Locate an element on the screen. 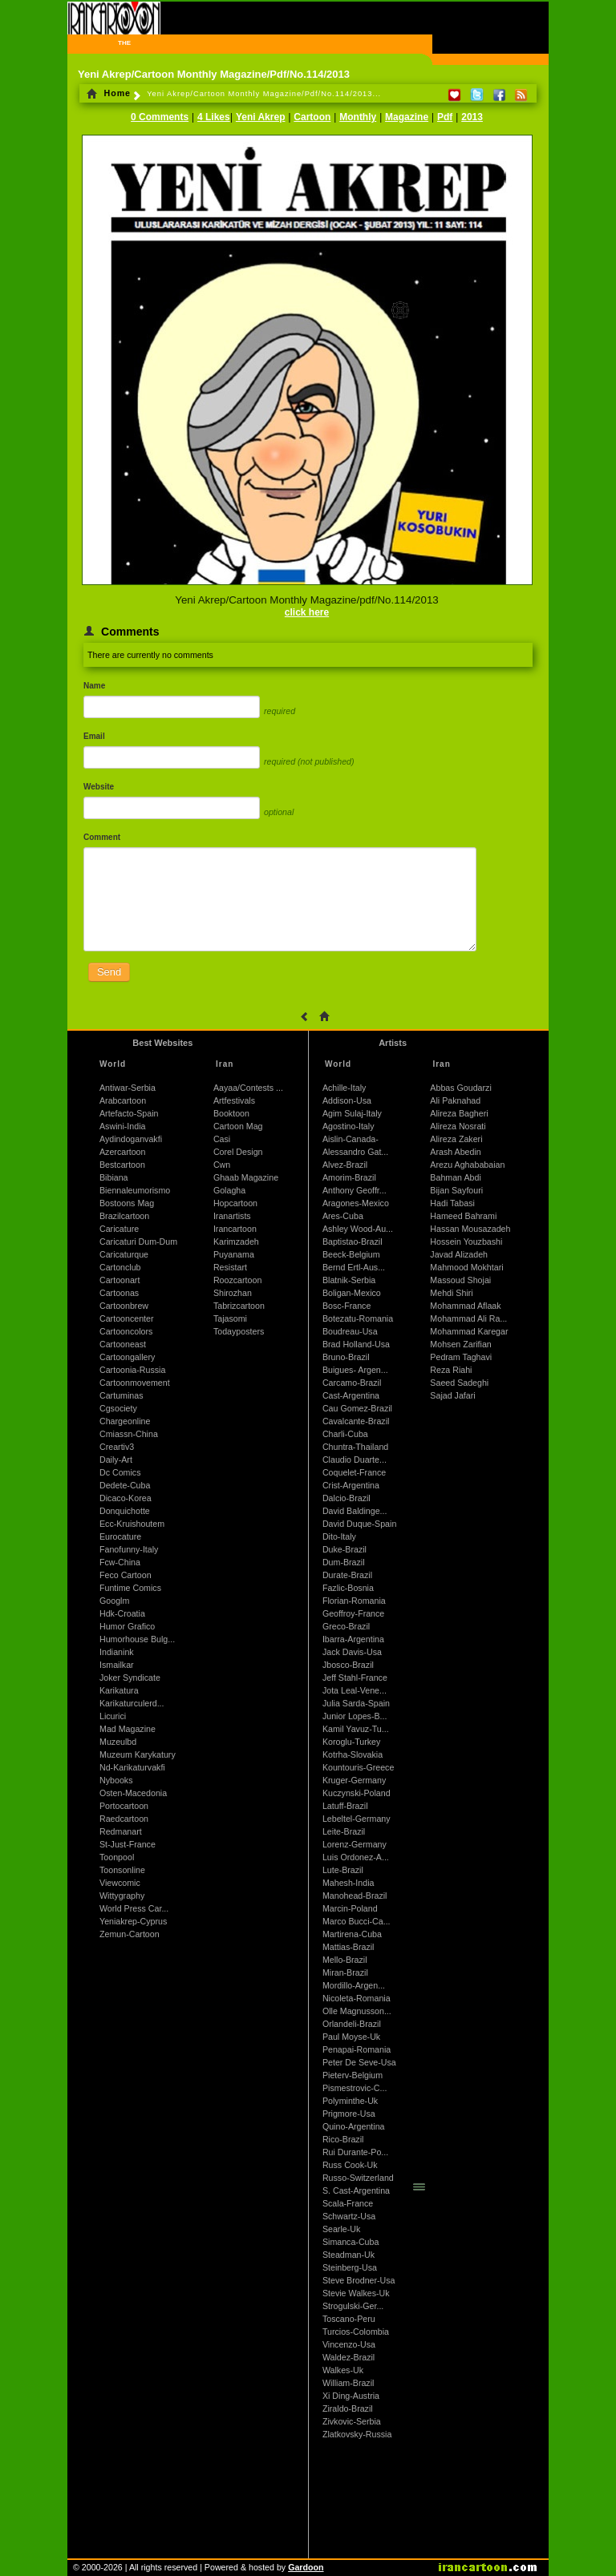 The width and height of the screenshot is (616, 2576). access help or support center is located at coordinates (400, 310).